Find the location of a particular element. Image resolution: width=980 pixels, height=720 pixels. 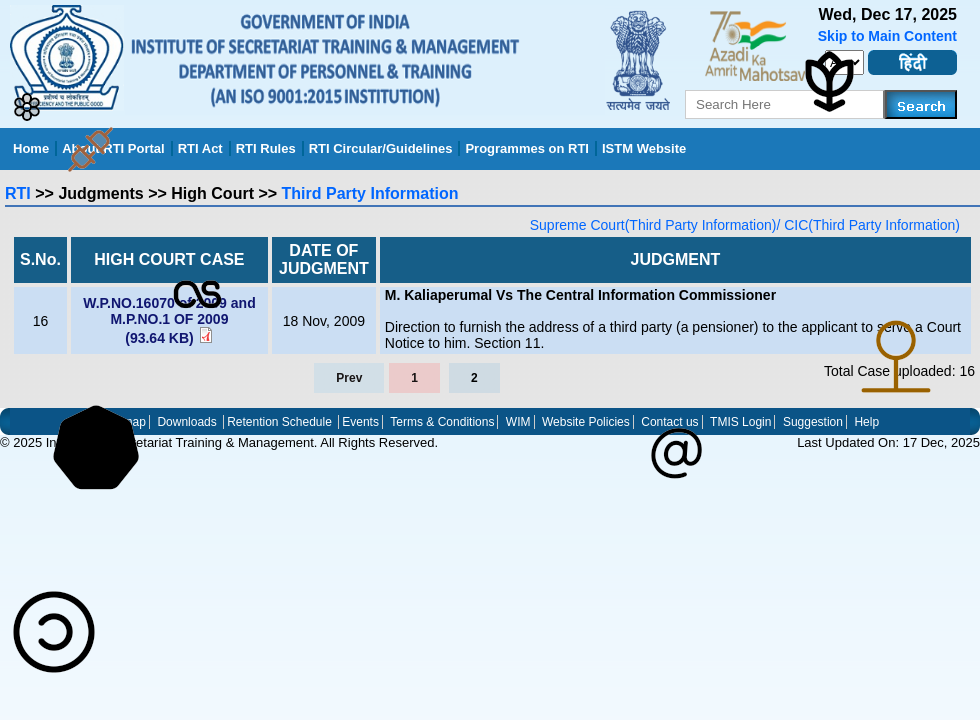

mention a user in a post or comment is located at coordinates (676, 453).